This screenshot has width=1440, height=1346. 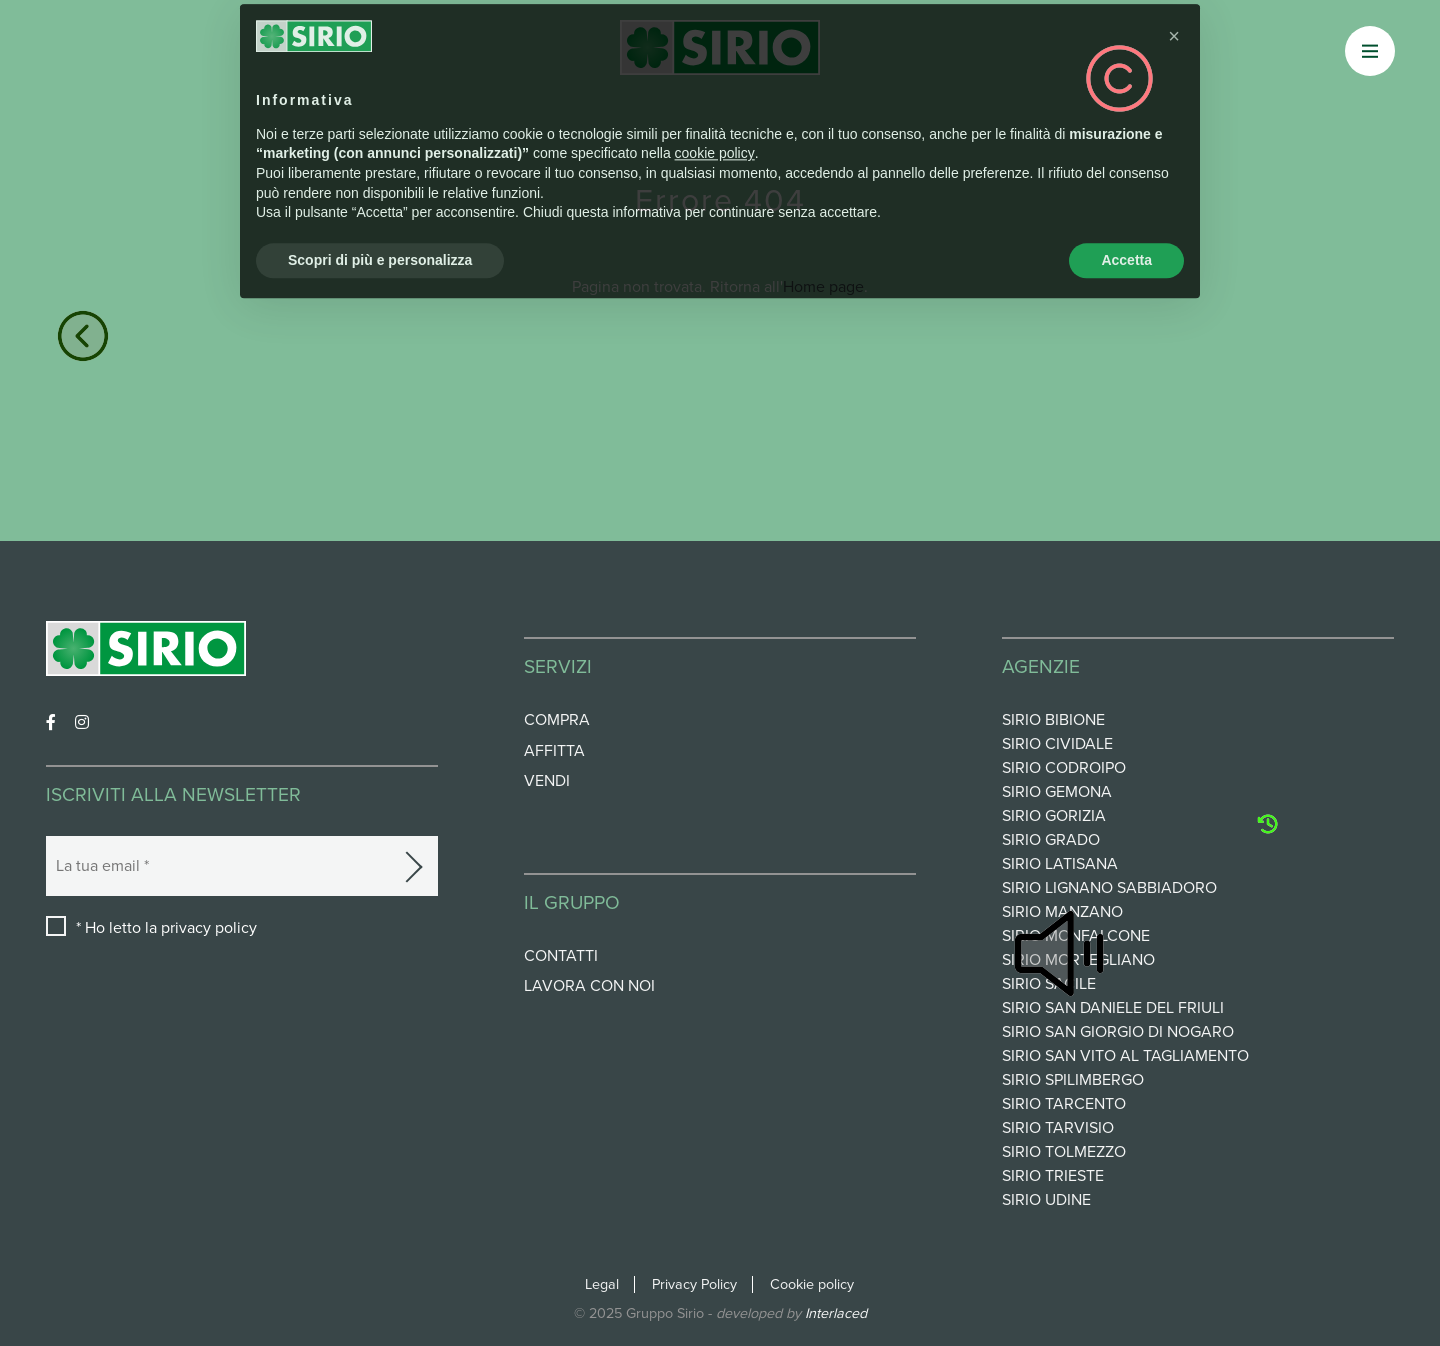 I want to click on indicates copyrighted content, so click(x=1119, y=78).